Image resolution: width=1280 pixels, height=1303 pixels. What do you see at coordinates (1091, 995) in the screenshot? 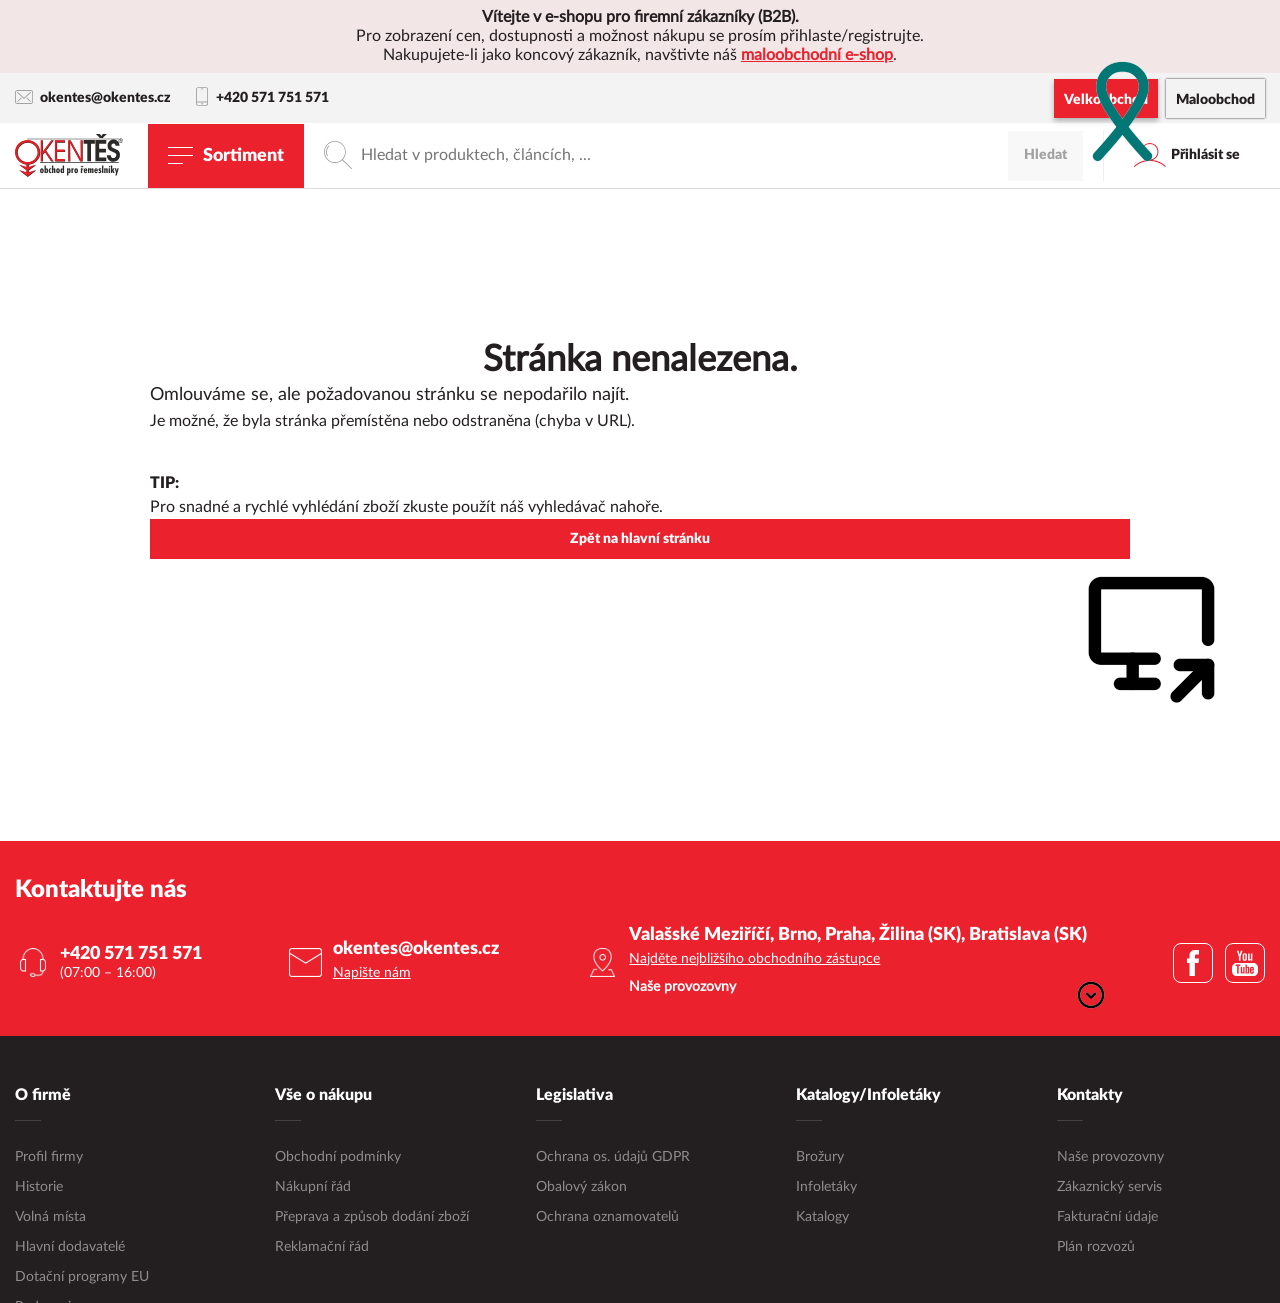
I see `expand to show more content` at bounding box center [1091, 995].